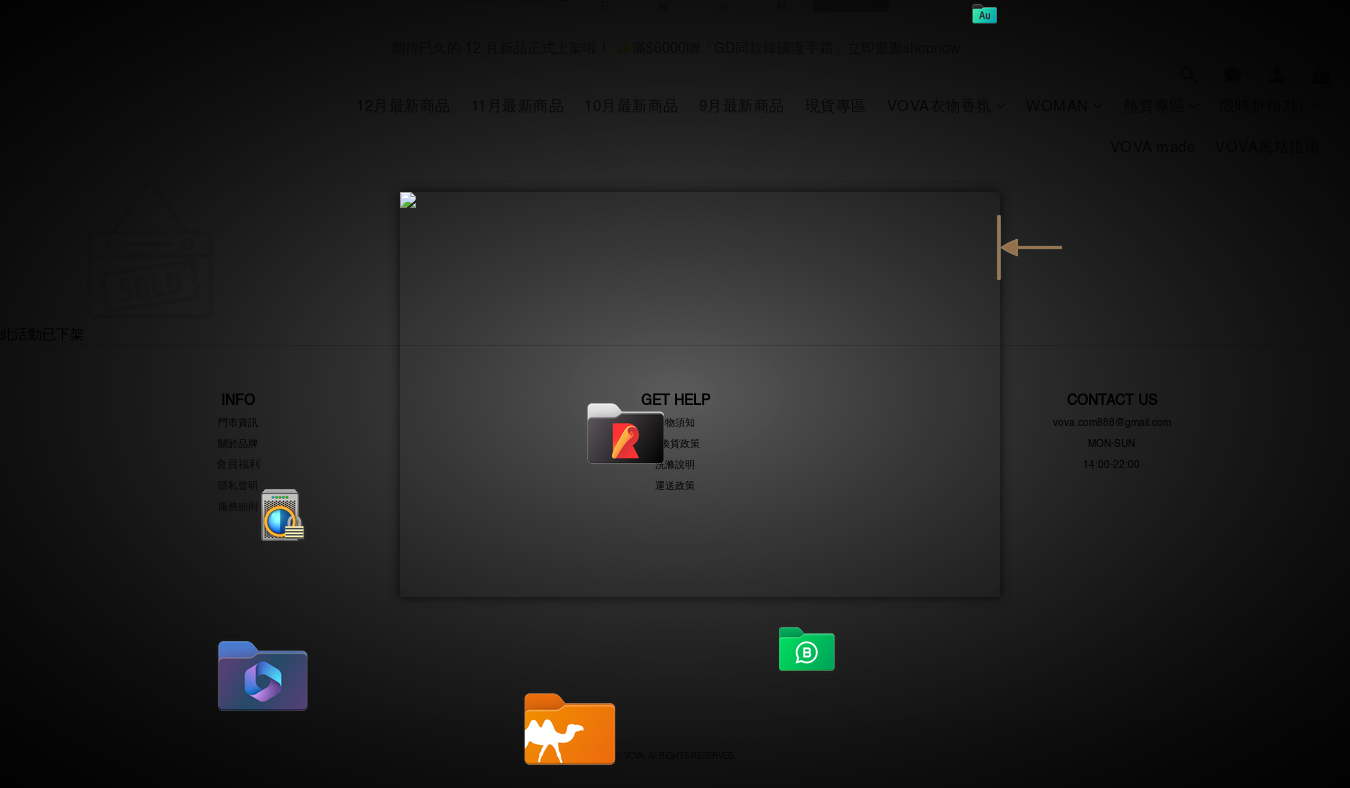 This screenshot has width=1350, height=788. I want to click on open microsoft 365 files folder, so click(262, 678).